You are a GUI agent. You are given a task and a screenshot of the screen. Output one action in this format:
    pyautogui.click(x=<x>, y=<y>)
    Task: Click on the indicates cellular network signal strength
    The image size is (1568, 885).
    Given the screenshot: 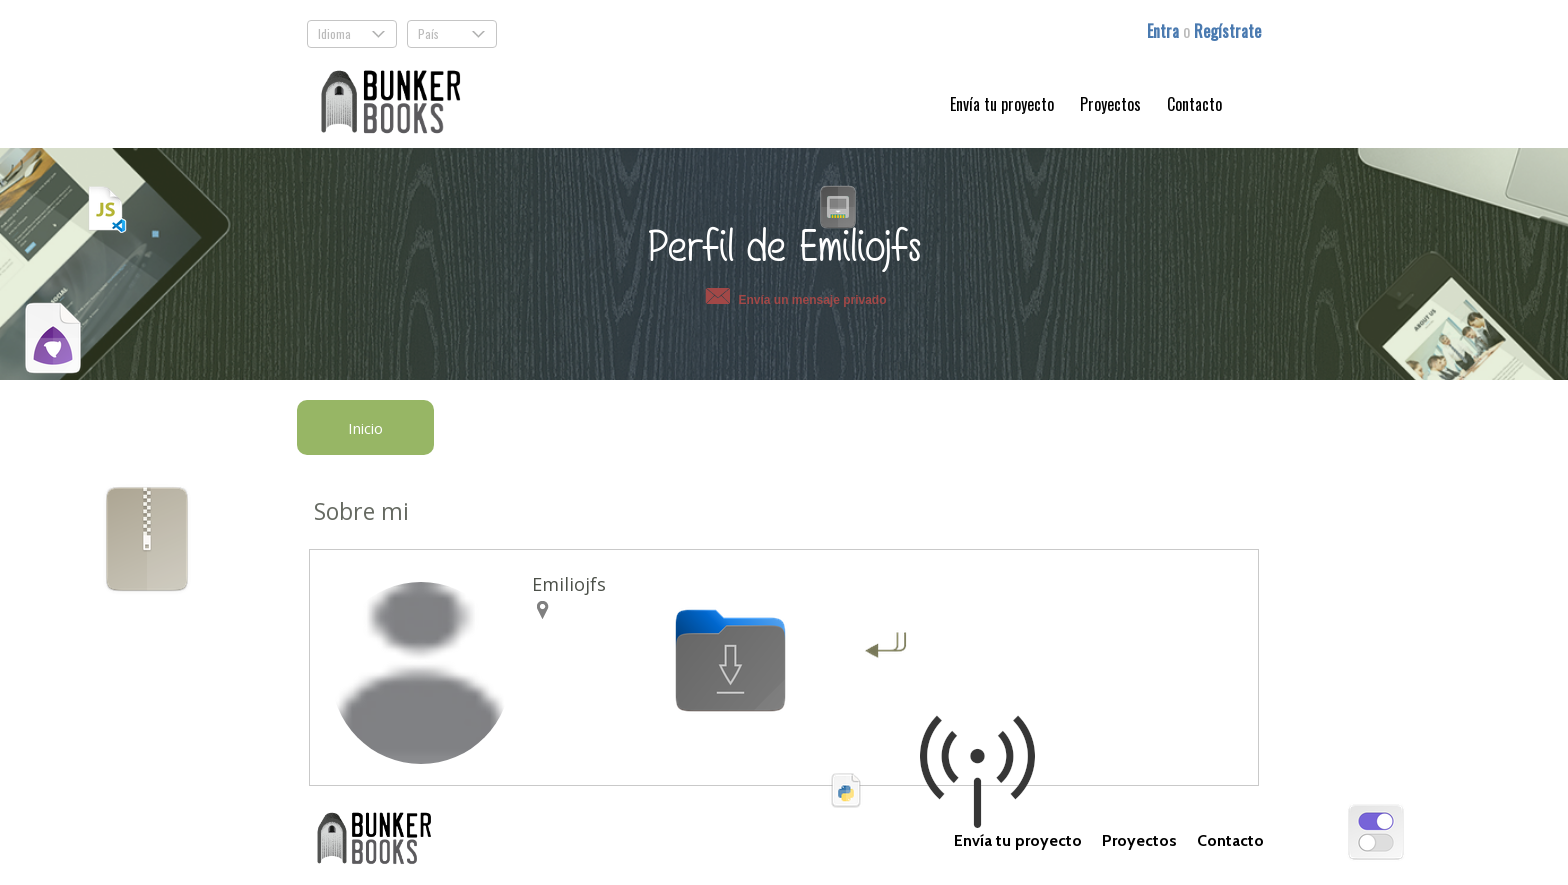 What is the action you would take?
    pyautogui.click(x=977, y=770)
    